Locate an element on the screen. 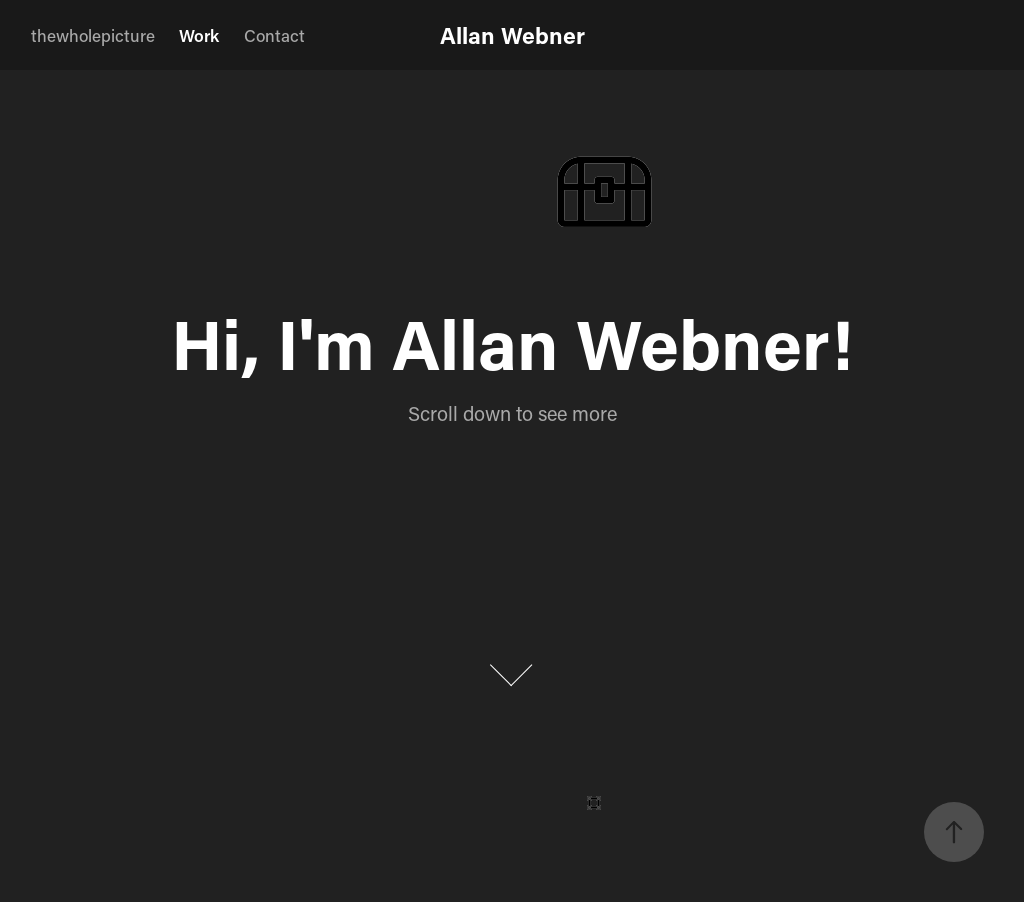 The width and height of the screenshot is (1024, 902). adjust selection boundaries is located at coordinates (594, 803).